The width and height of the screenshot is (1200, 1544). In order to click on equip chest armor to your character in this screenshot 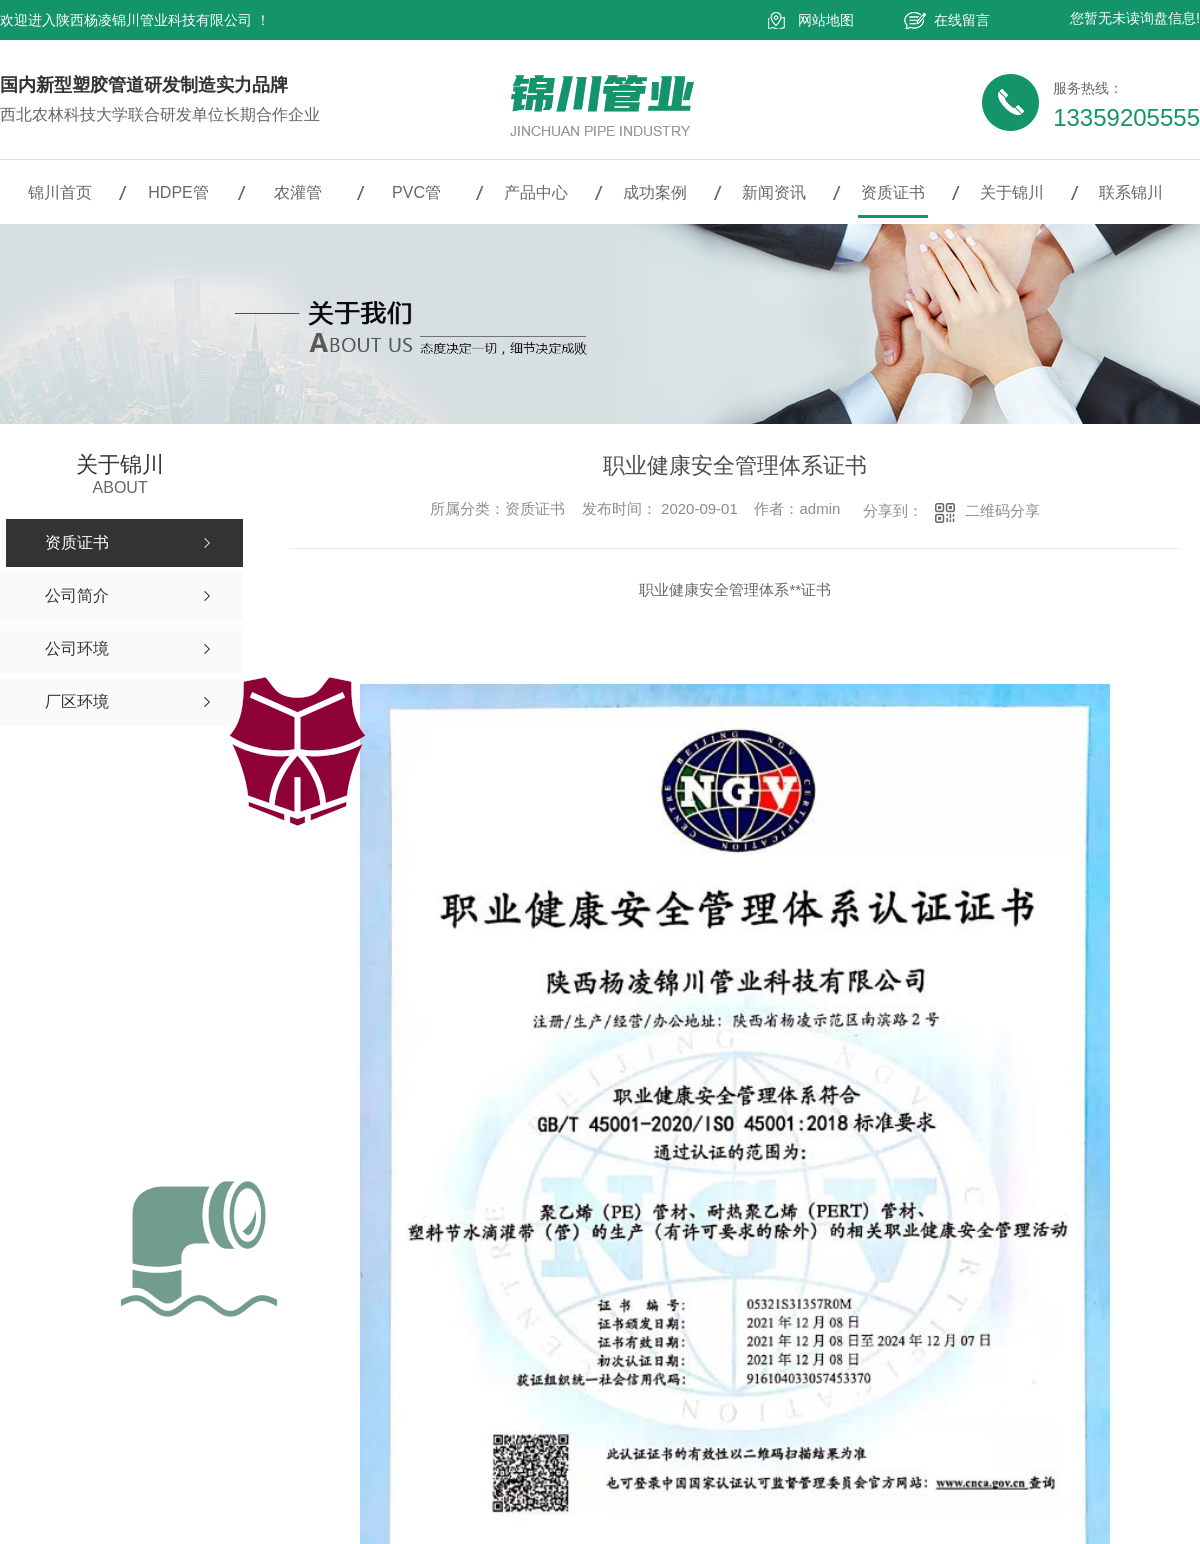, I will do `click(297, 751)`.